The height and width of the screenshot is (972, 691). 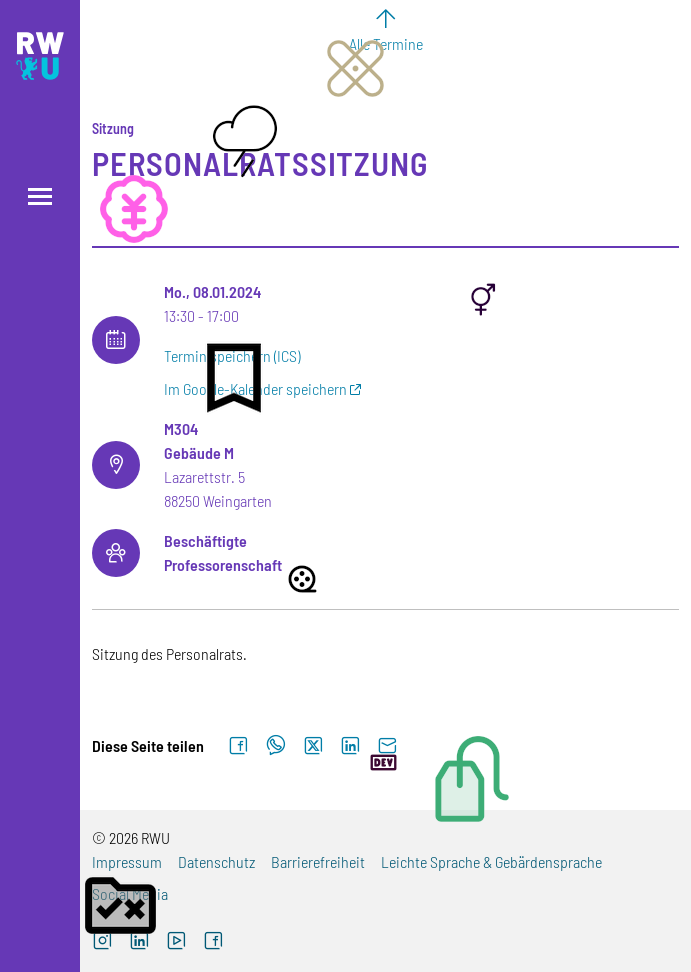 I want to click on save this item for later, so click(x=234, y=378).